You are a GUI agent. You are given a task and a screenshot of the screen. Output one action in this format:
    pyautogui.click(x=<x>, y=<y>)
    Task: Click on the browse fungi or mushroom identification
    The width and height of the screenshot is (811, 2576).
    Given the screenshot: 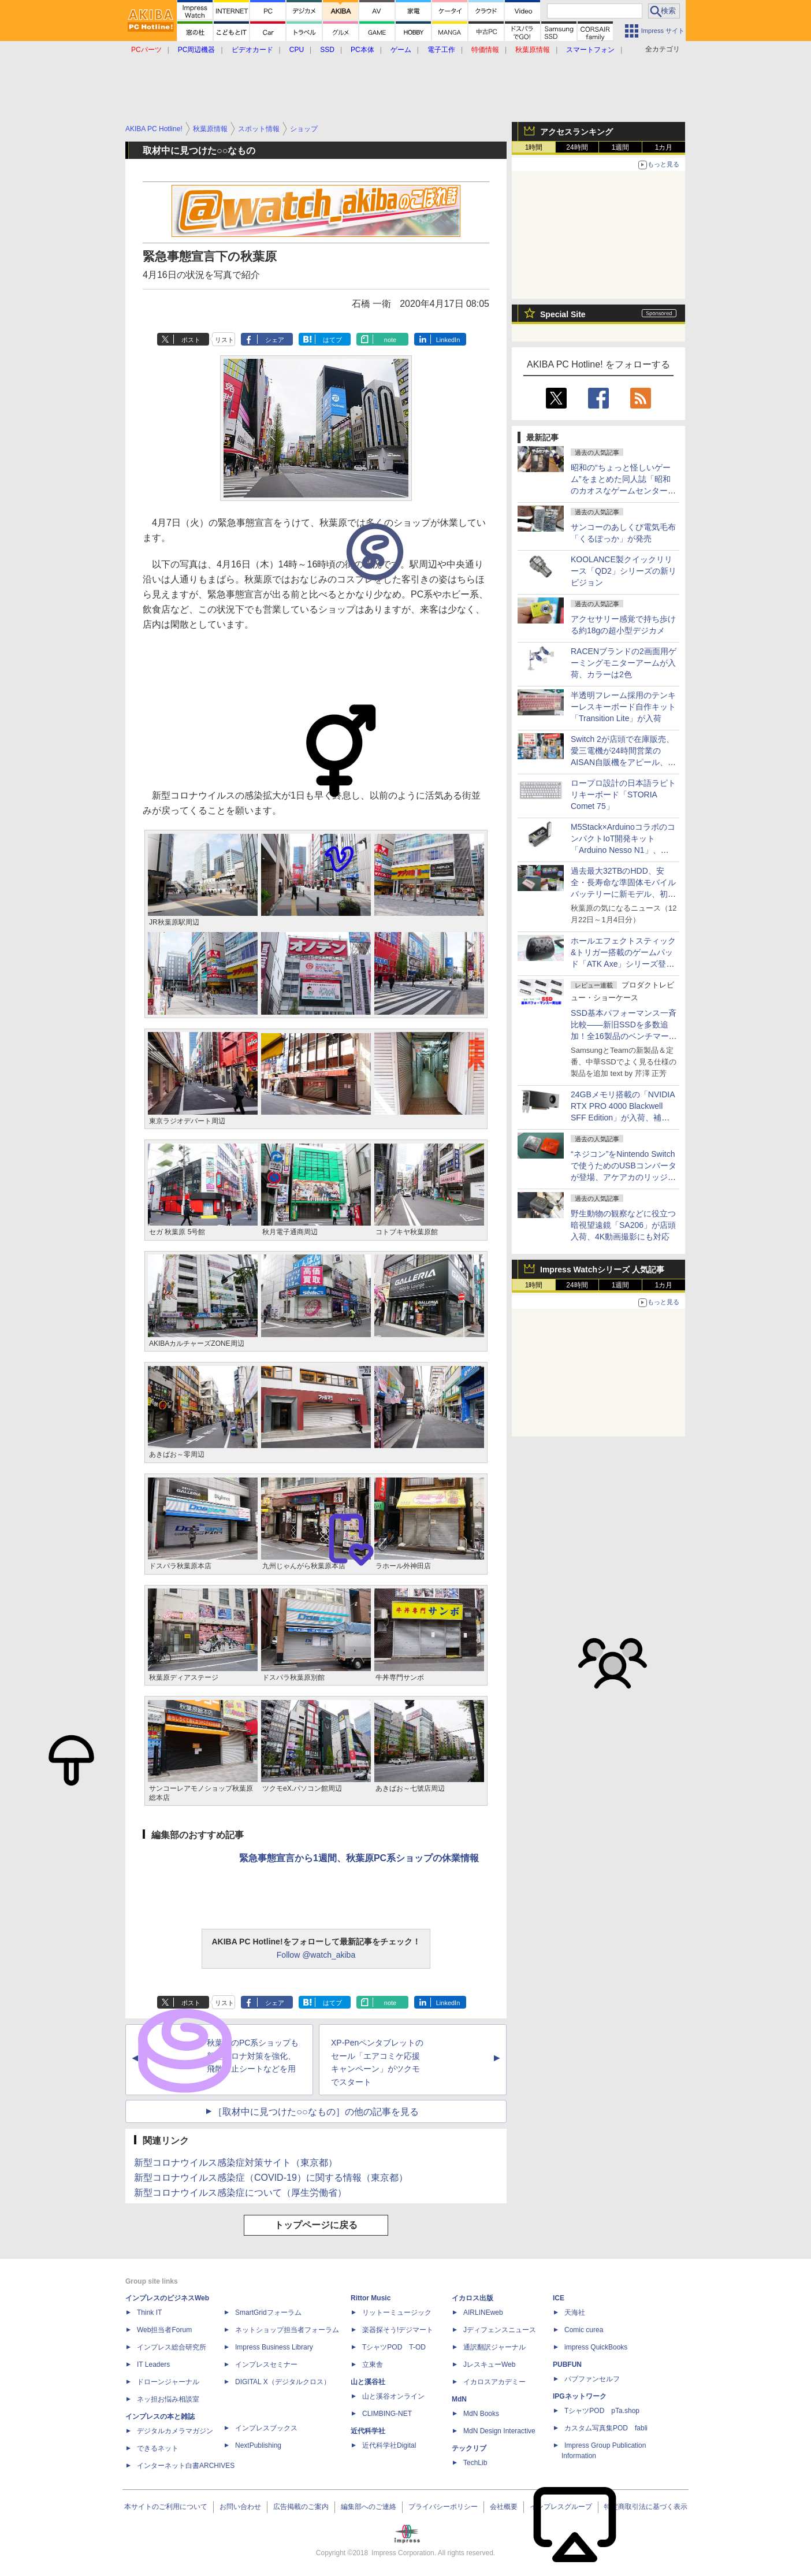 What is the action you would take?
    pyautogui.click(x=71, y=1760)
    